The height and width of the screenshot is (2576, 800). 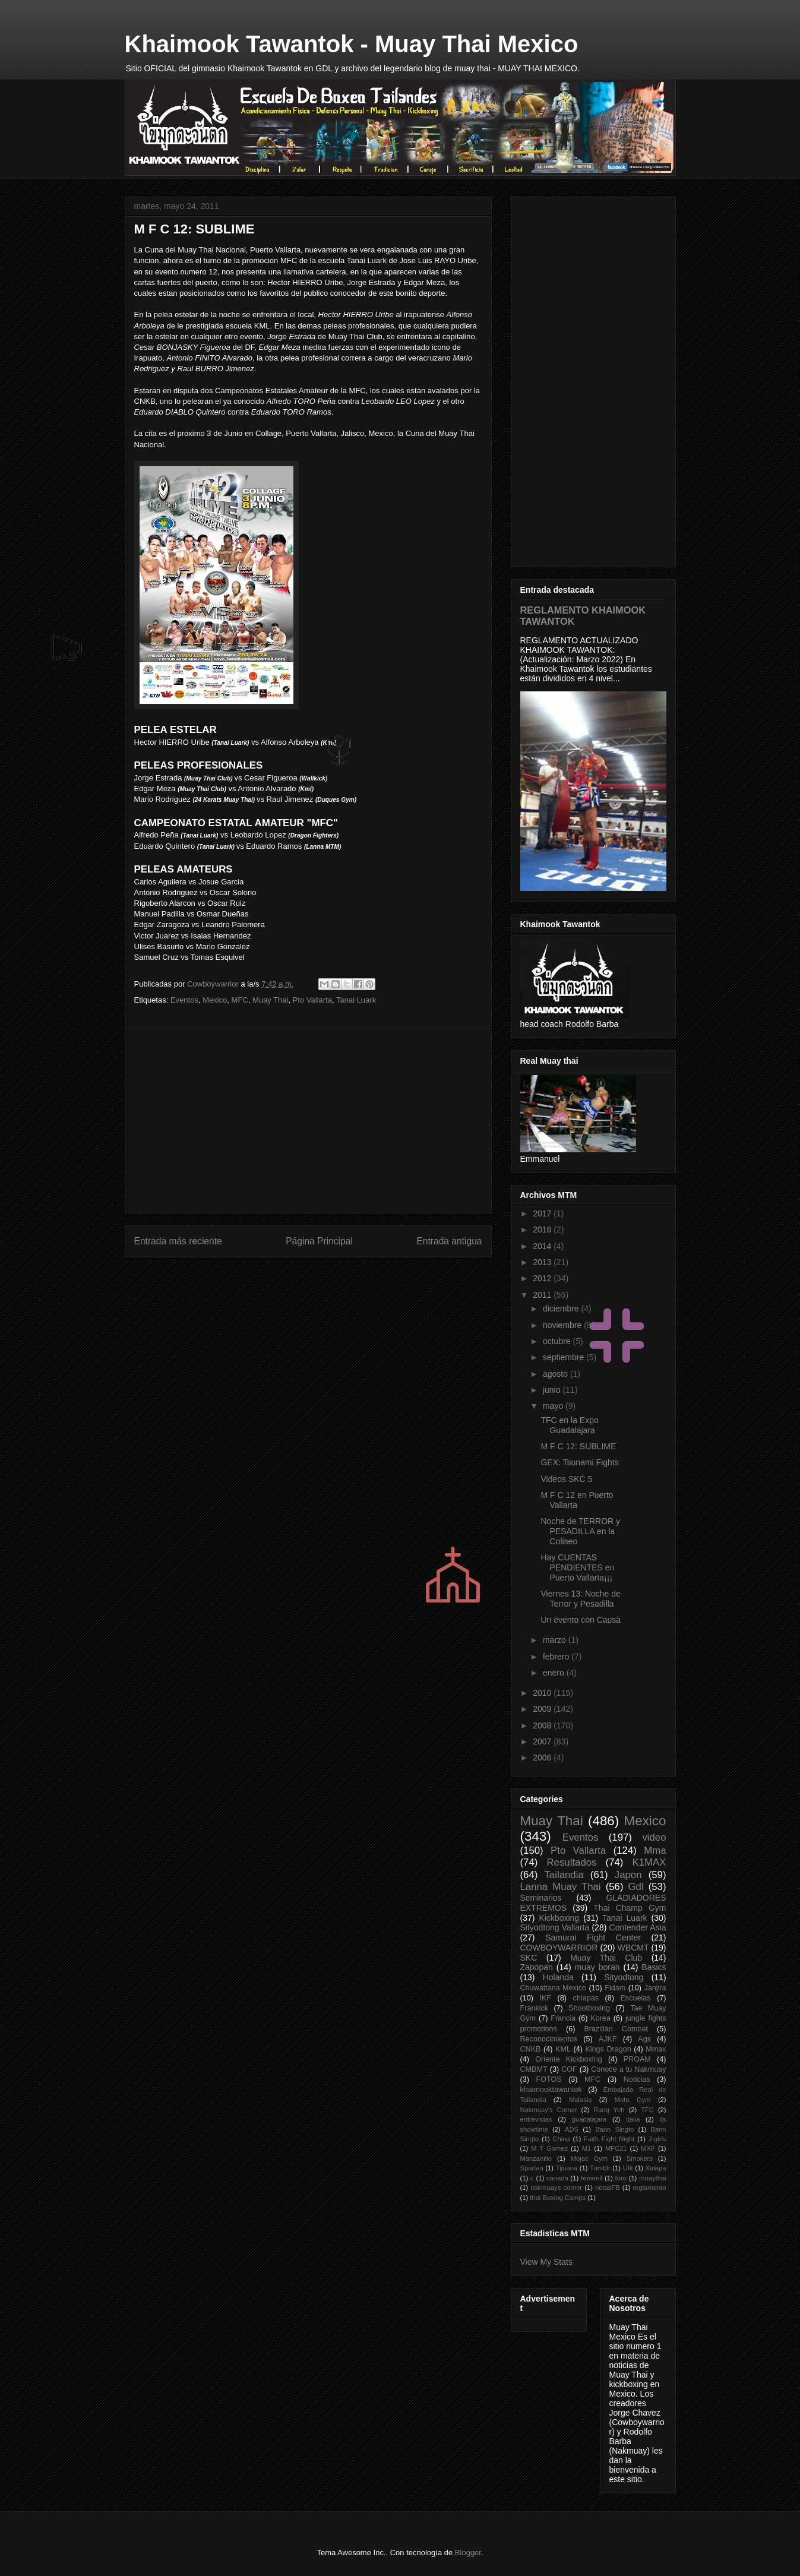 I want to click on make an announcement, so click(x=65, y=649).